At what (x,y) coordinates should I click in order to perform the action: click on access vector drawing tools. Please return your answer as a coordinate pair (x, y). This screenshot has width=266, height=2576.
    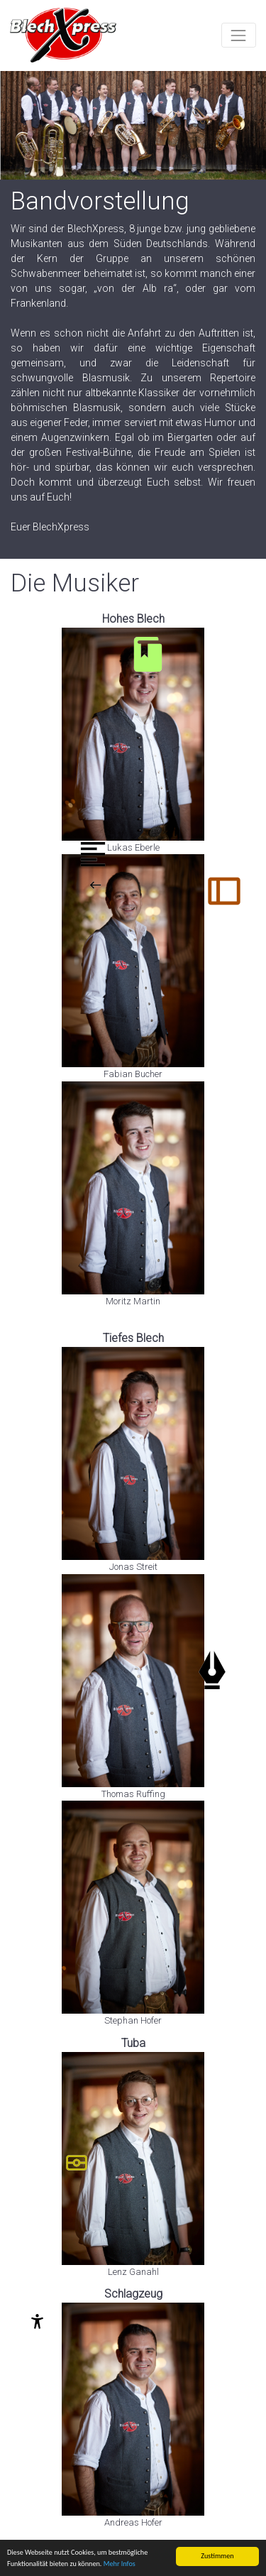
    Looking at the image, I should click on (212, 1670).